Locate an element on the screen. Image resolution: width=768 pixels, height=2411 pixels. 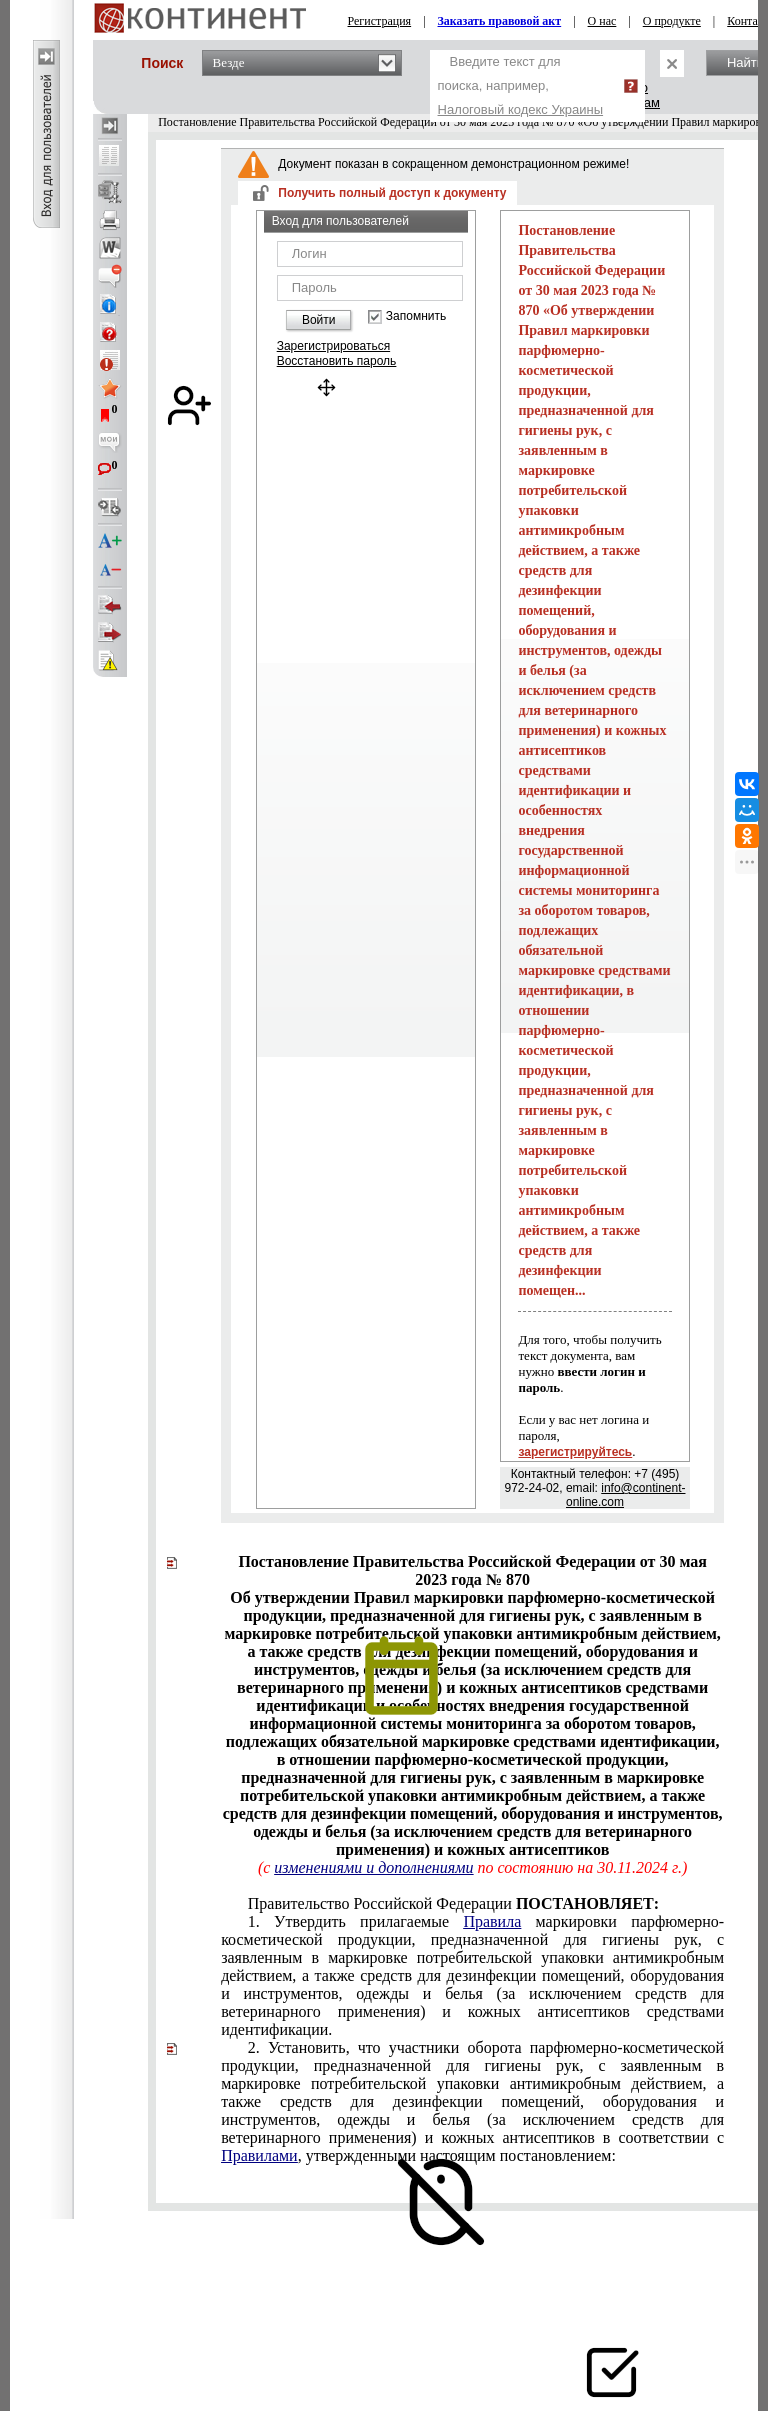
move or reposition an element is located at coordinates (326, 387).